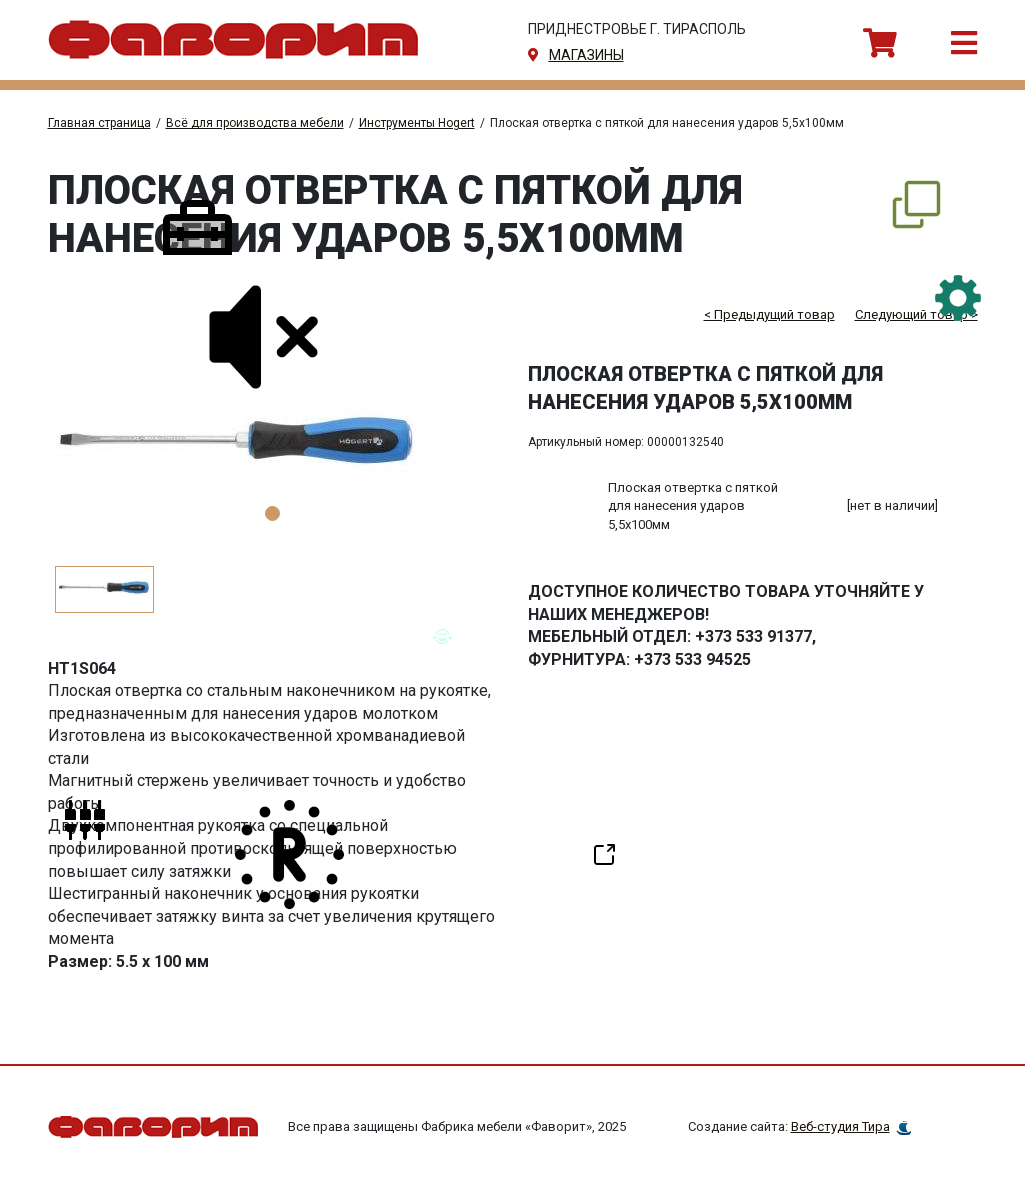 Image resolution: width=1025 pixels, height=1178 pixels. What do you see at coordinates (916, 204) in the screenshot?
I see `copy to clipboard` at bounding box center [916, 204].